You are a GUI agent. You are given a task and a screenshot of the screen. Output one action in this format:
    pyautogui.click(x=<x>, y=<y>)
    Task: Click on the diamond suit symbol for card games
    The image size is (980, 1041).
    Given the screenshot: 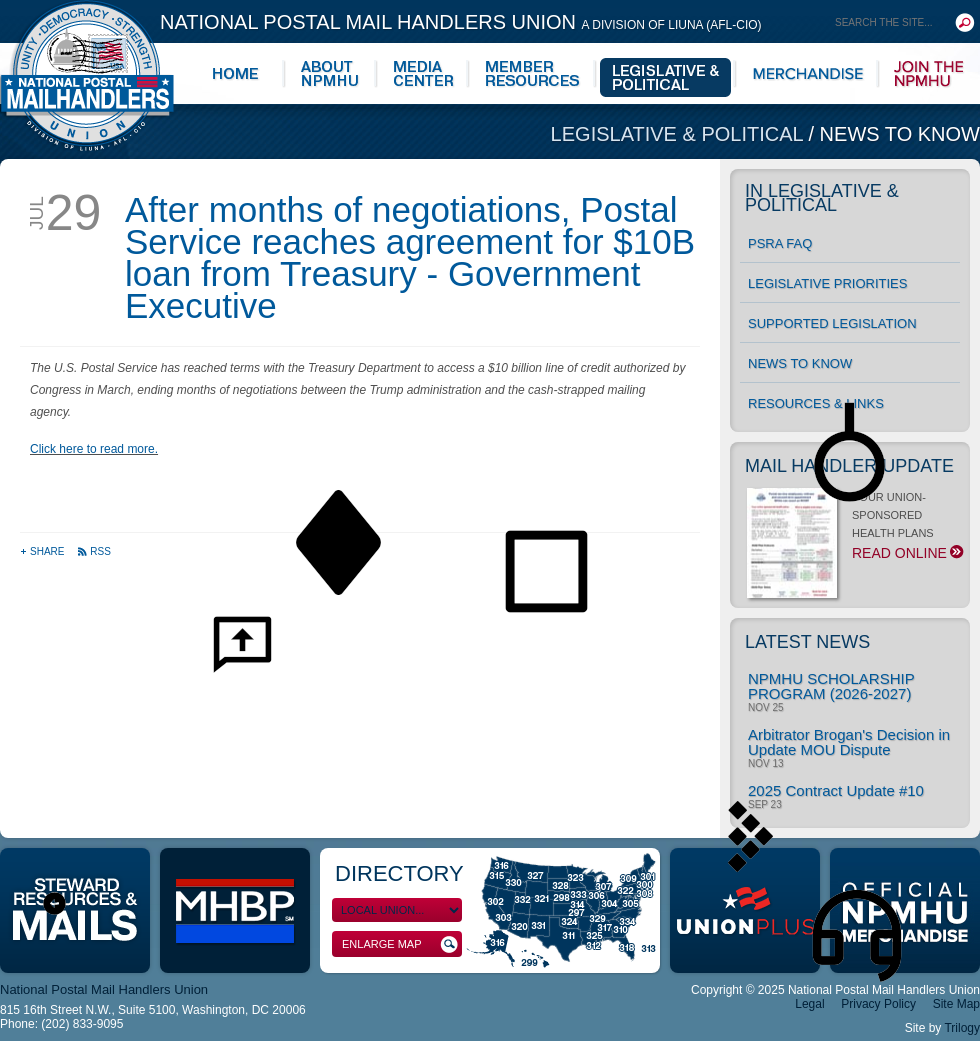 What is the action you would take?
    pyautogui.click(x=338, y=542)
    